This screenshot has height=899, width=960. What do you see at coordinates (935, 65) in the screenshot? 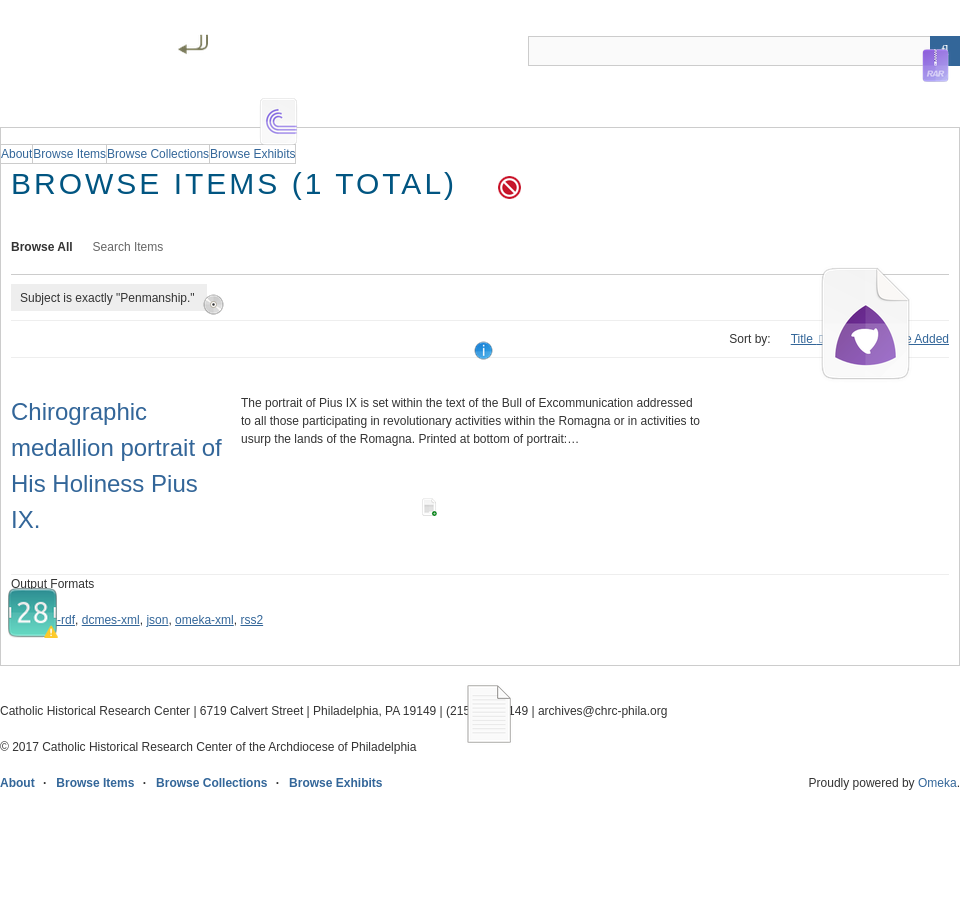
I see `a compressed RAR archive file` at bounding box center [935, 65].